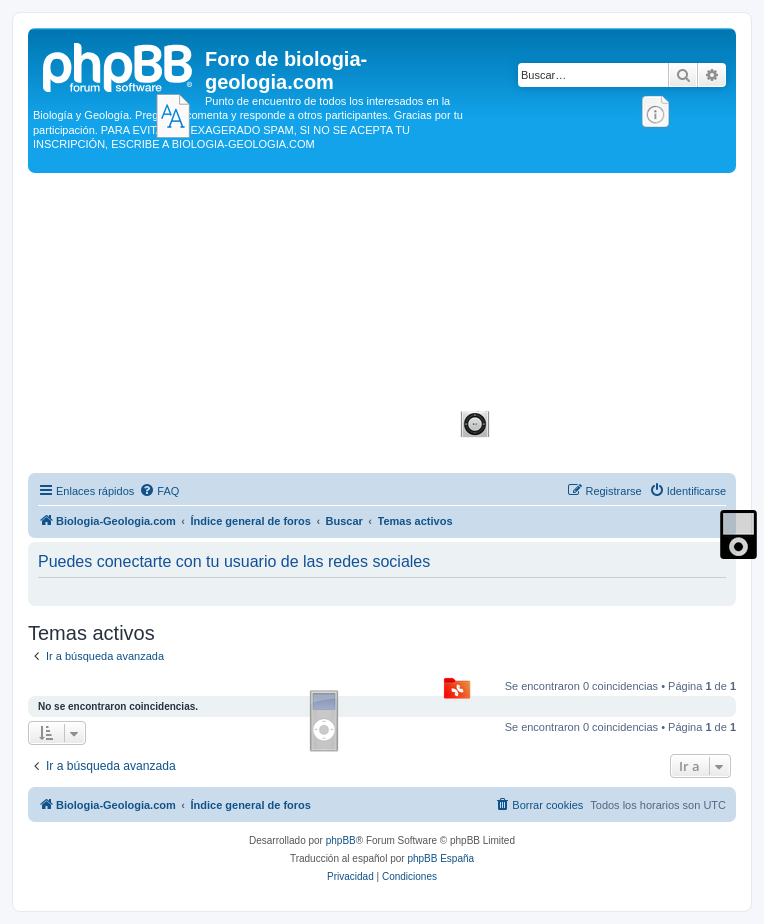 The width and height of the screenshot is (764, 924). Describe the element at coordinates (173, 116) in the screenshot. I see `open a font file` at that location.